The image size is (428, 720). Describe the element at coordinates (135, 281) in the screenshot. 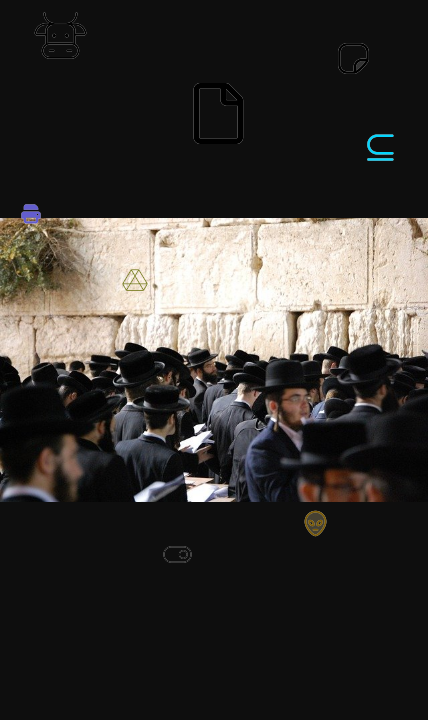

I see `access google drive files and storage` at that location.